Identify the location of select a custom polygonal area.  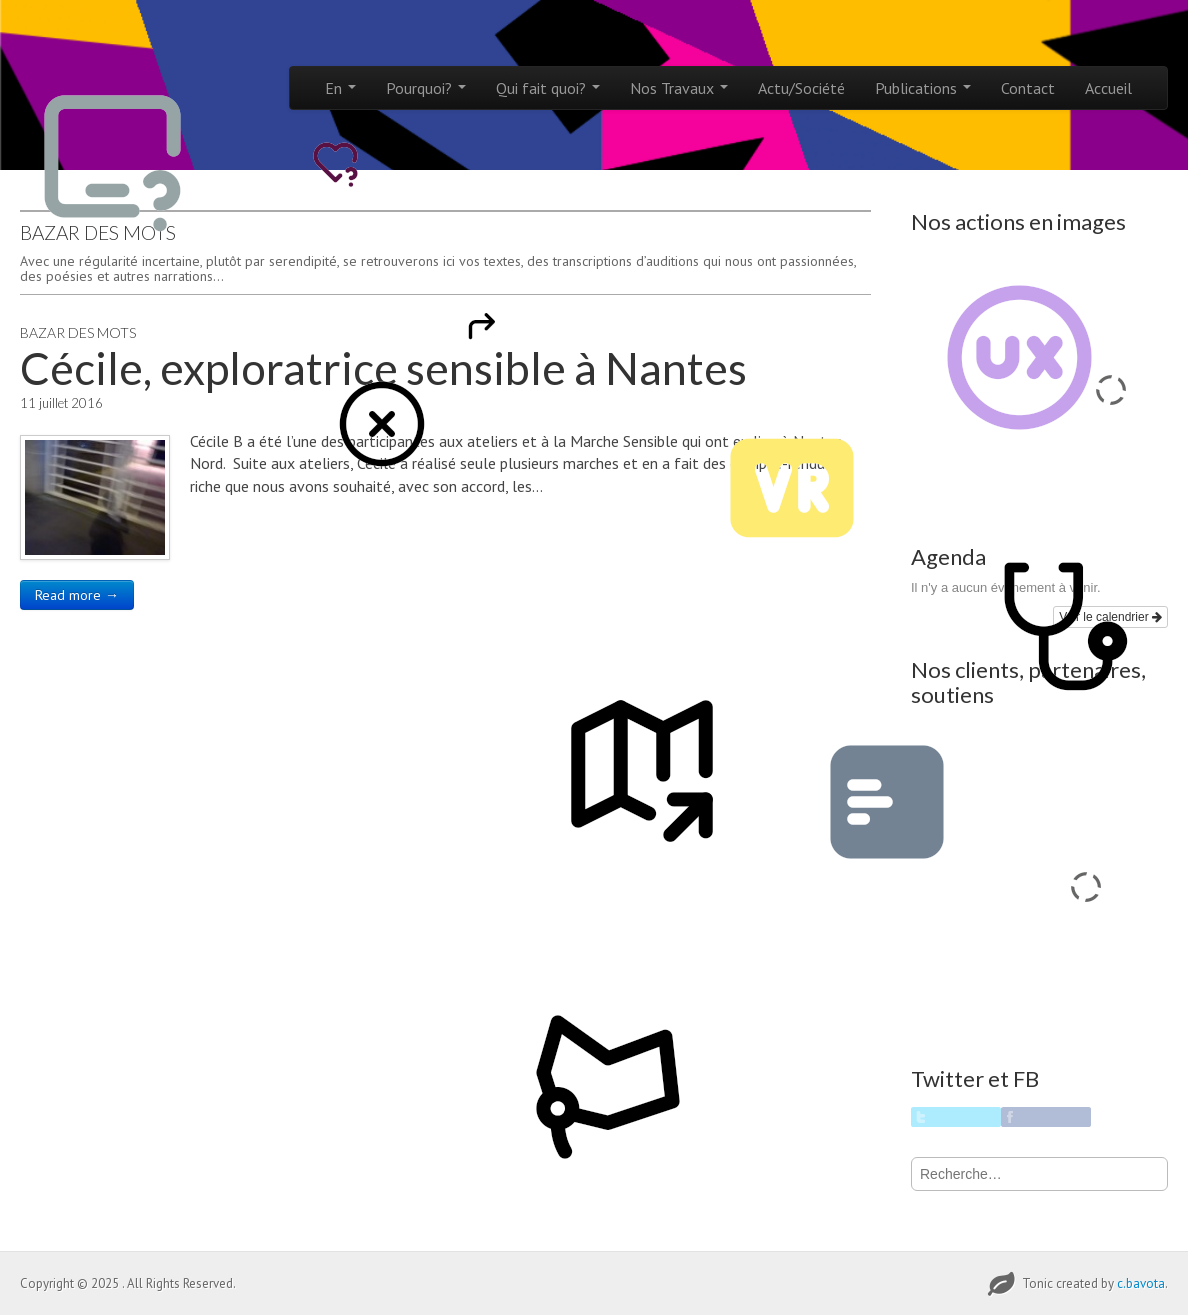
(608, 1087).